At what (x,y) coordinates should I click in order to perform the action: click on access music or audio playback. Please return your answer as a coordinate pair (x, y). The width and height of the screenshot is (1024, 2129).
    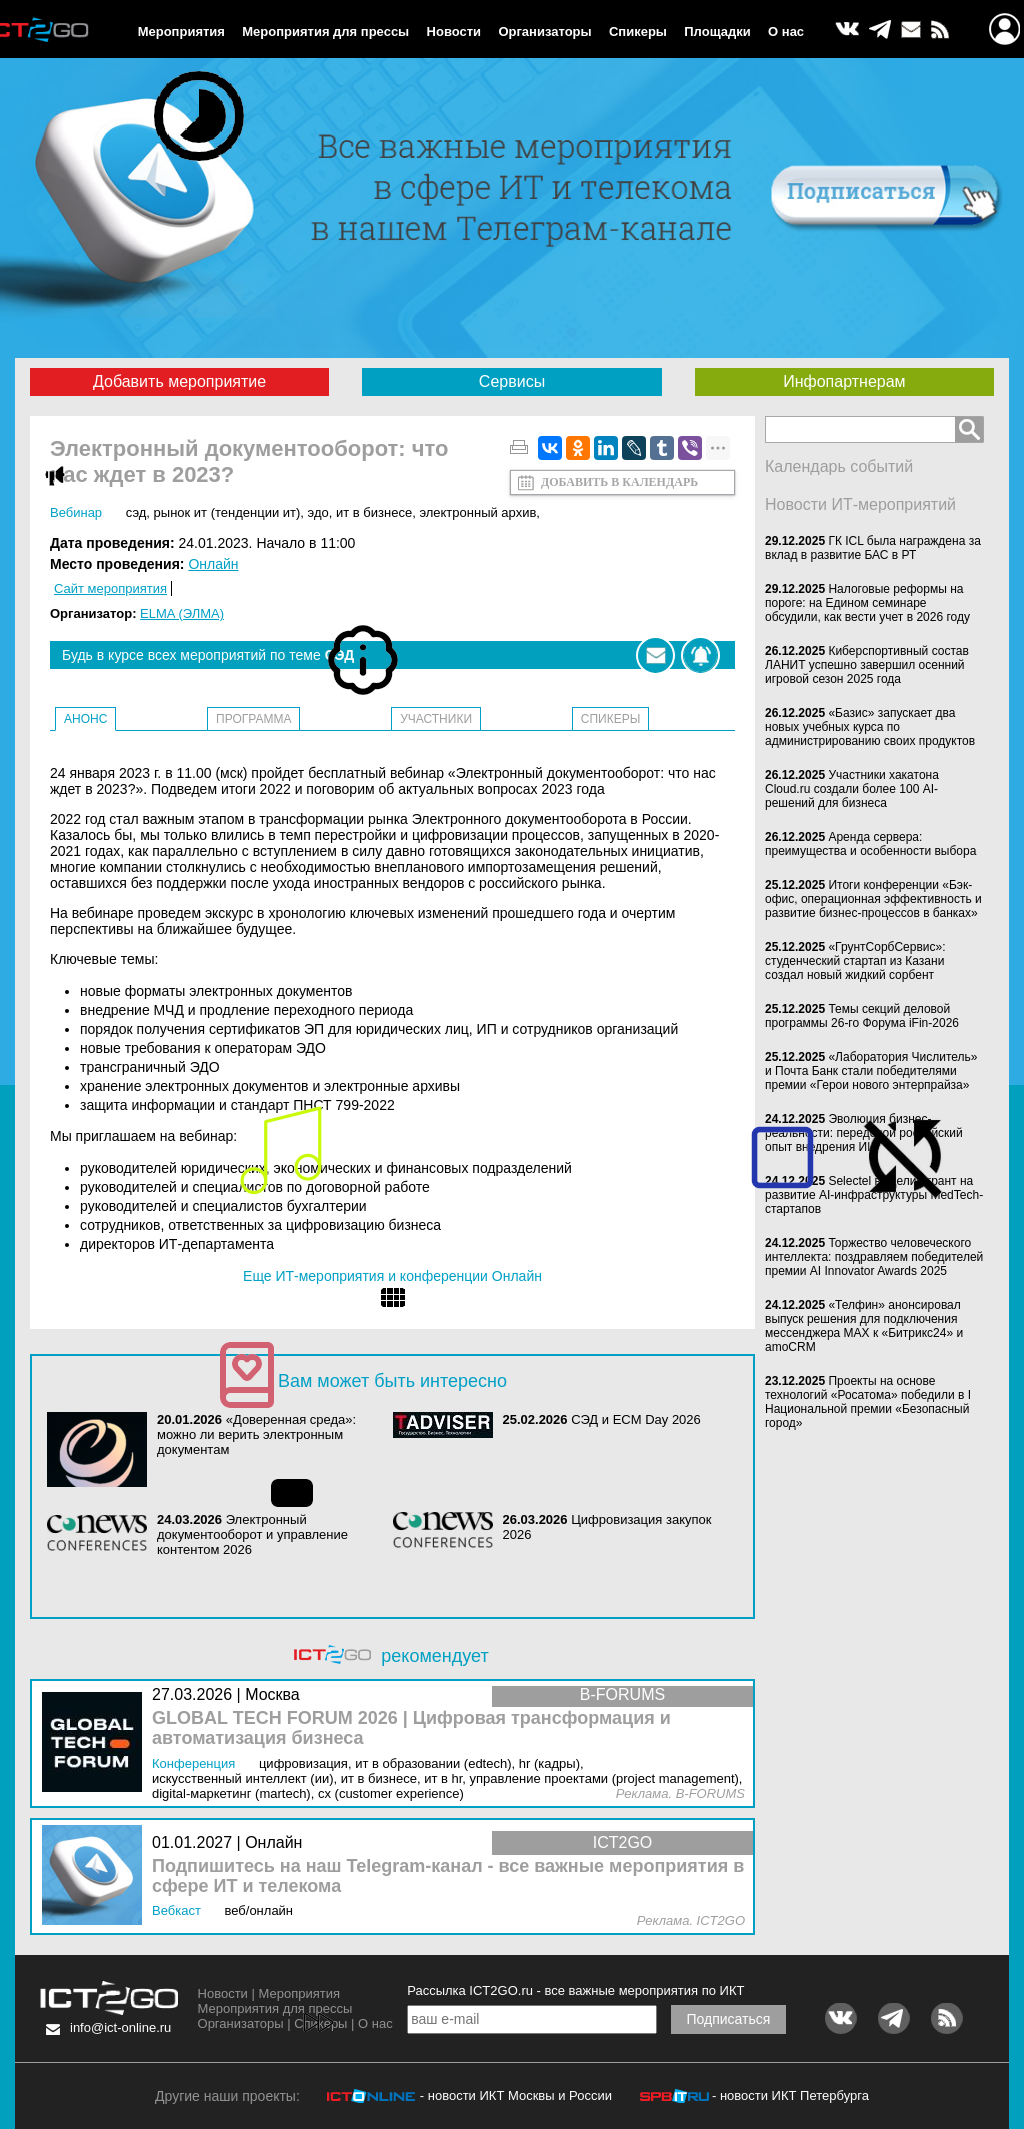
    Looking at the image, I should click on (286, 1152).